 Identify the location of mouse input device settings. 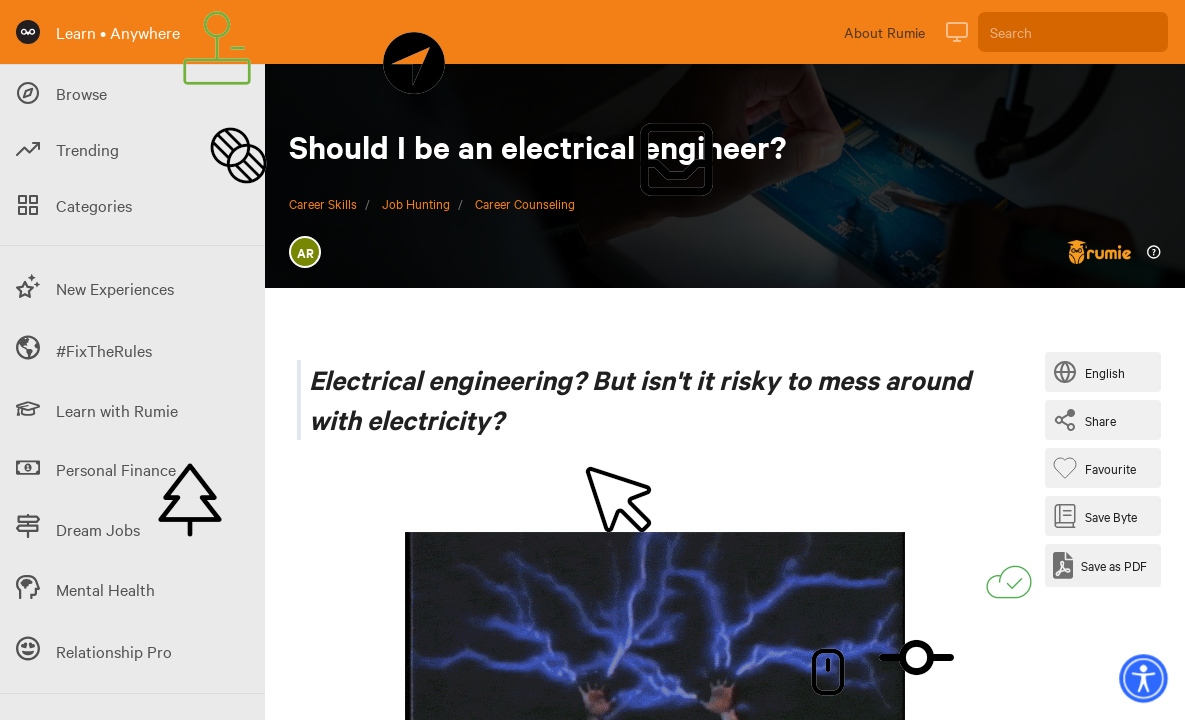
(828, 672).